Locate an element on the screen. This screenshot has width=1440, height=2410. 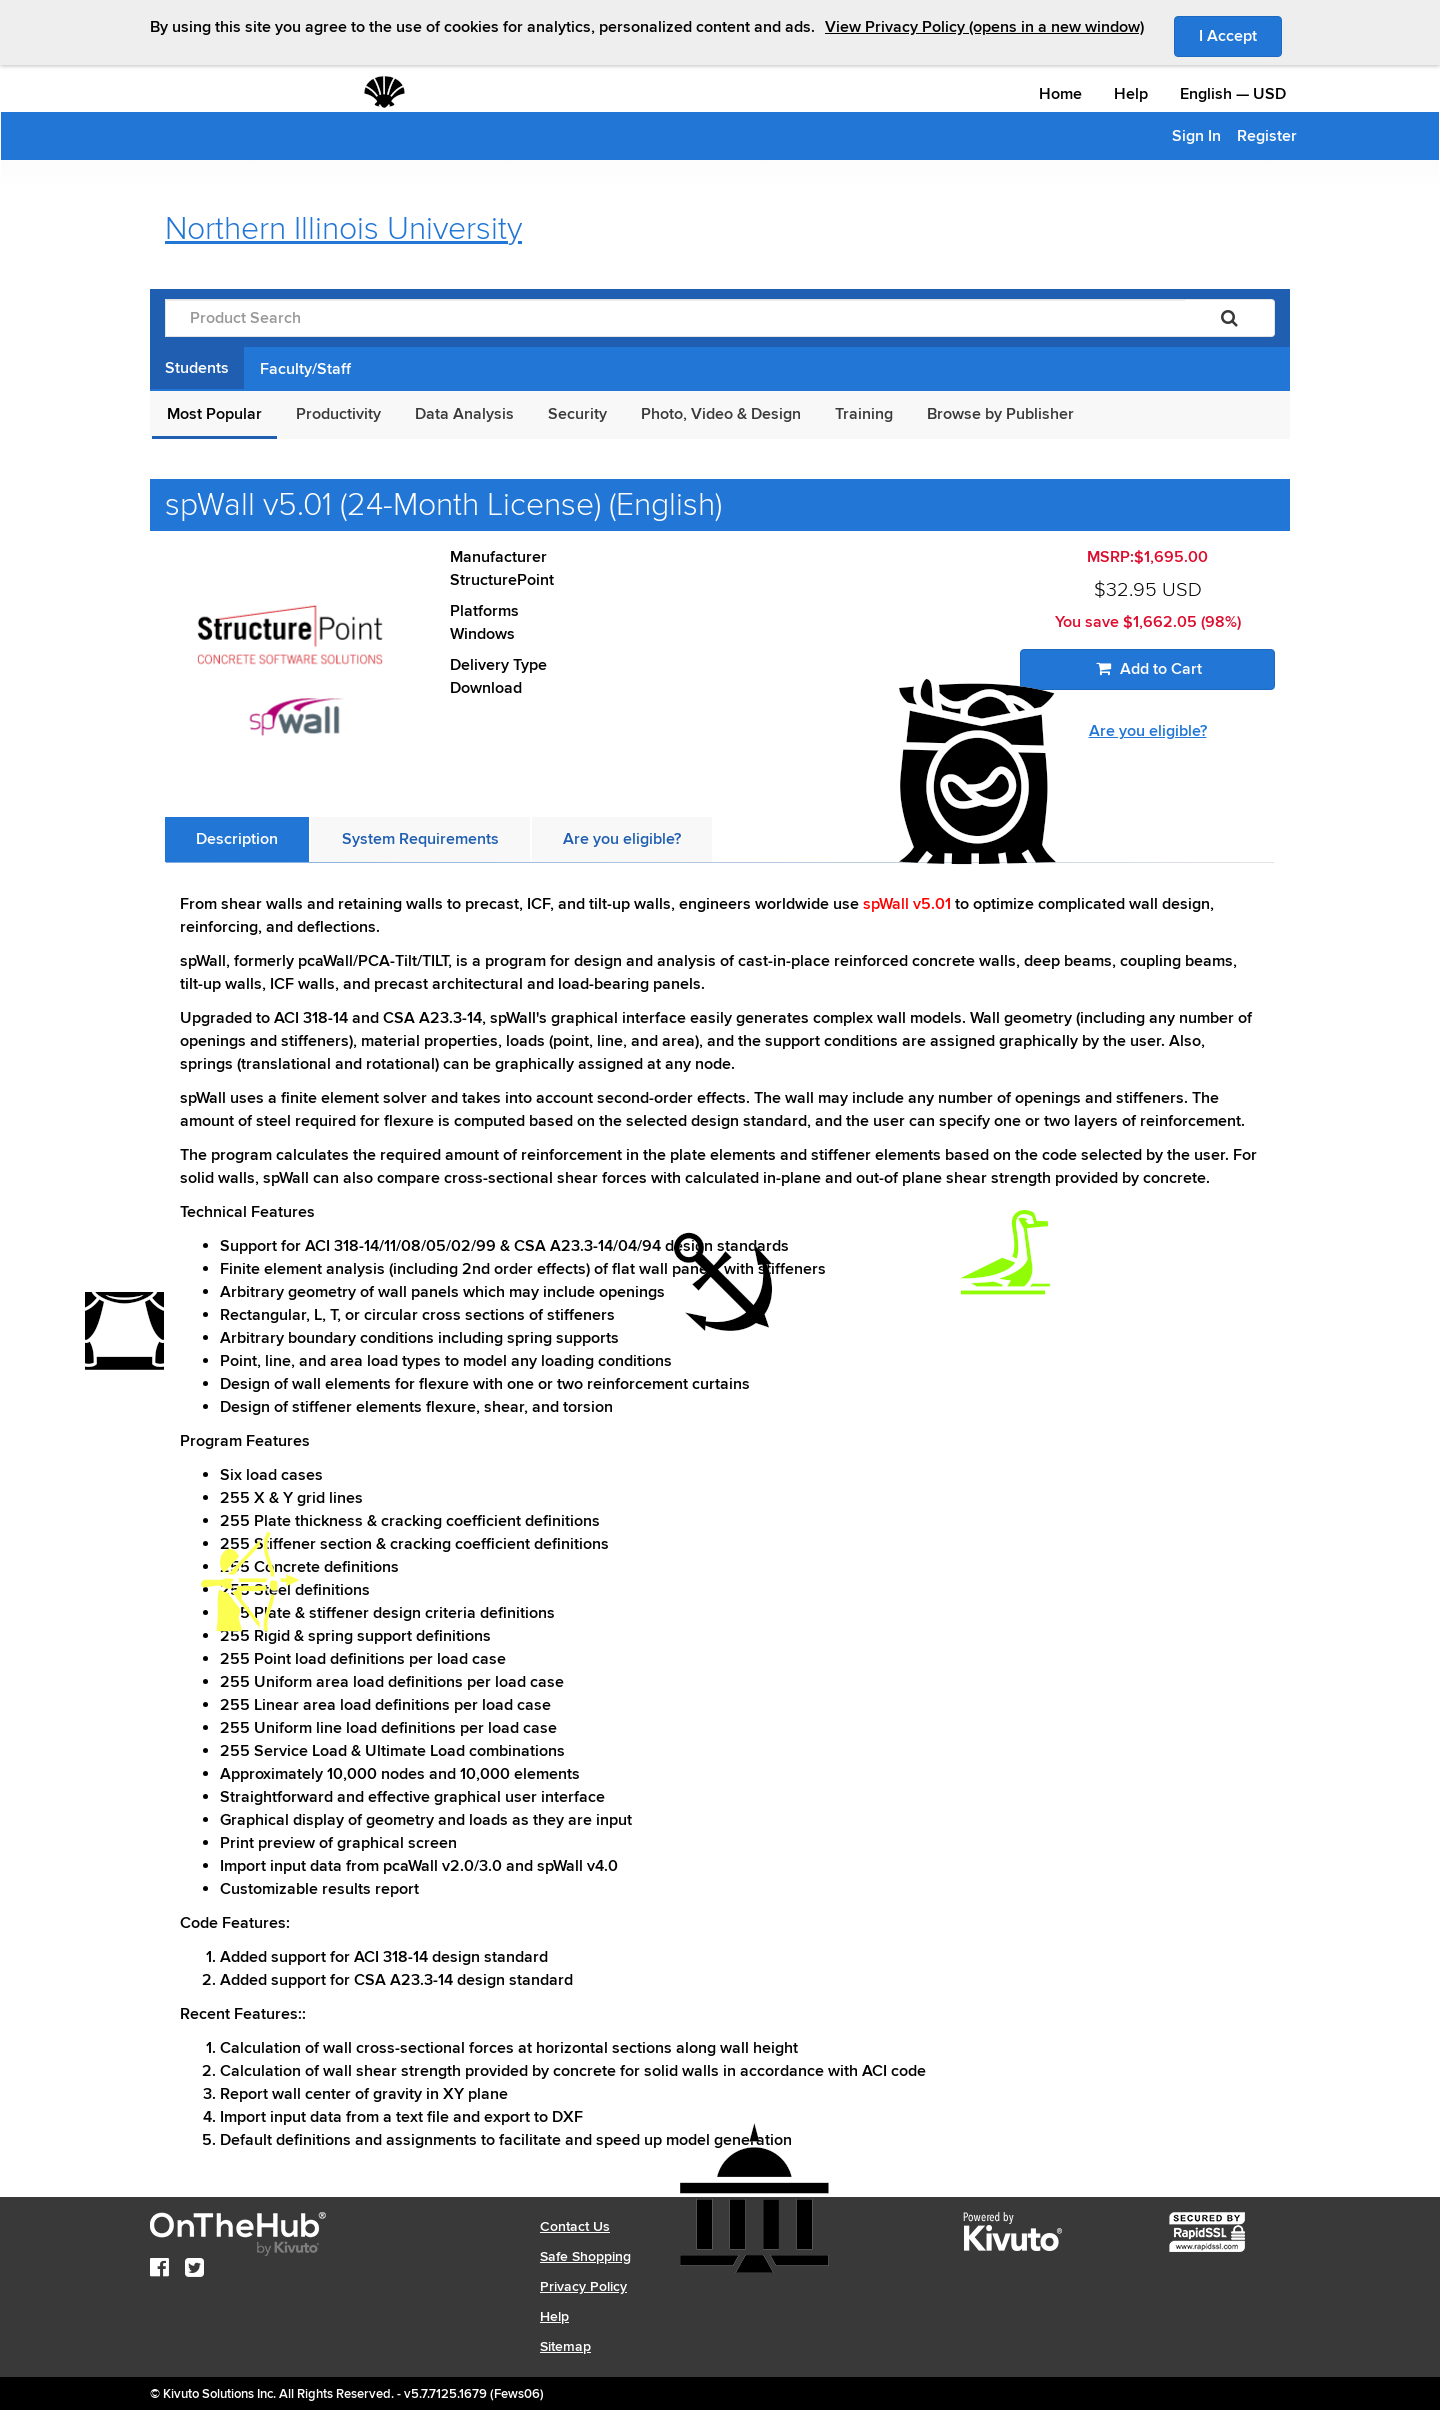
select archer class or character is located at coordinates (249, 1580).